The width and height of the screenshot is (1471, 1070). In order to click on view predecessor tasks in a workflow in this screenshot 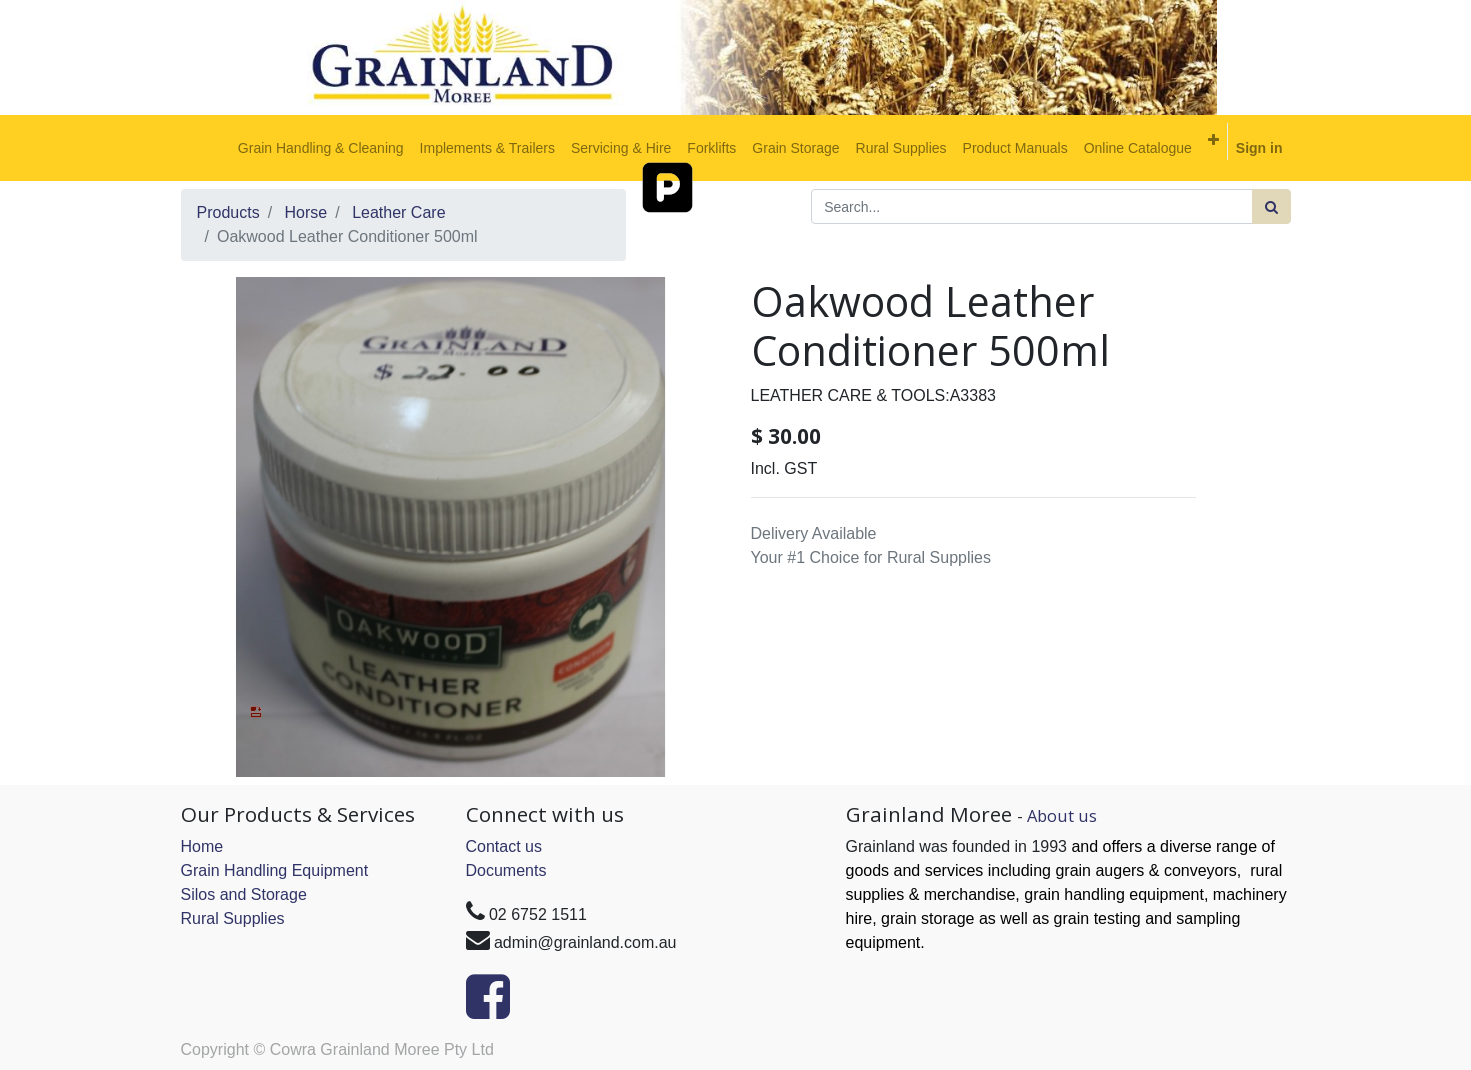, I will do `click(256, 712)`.